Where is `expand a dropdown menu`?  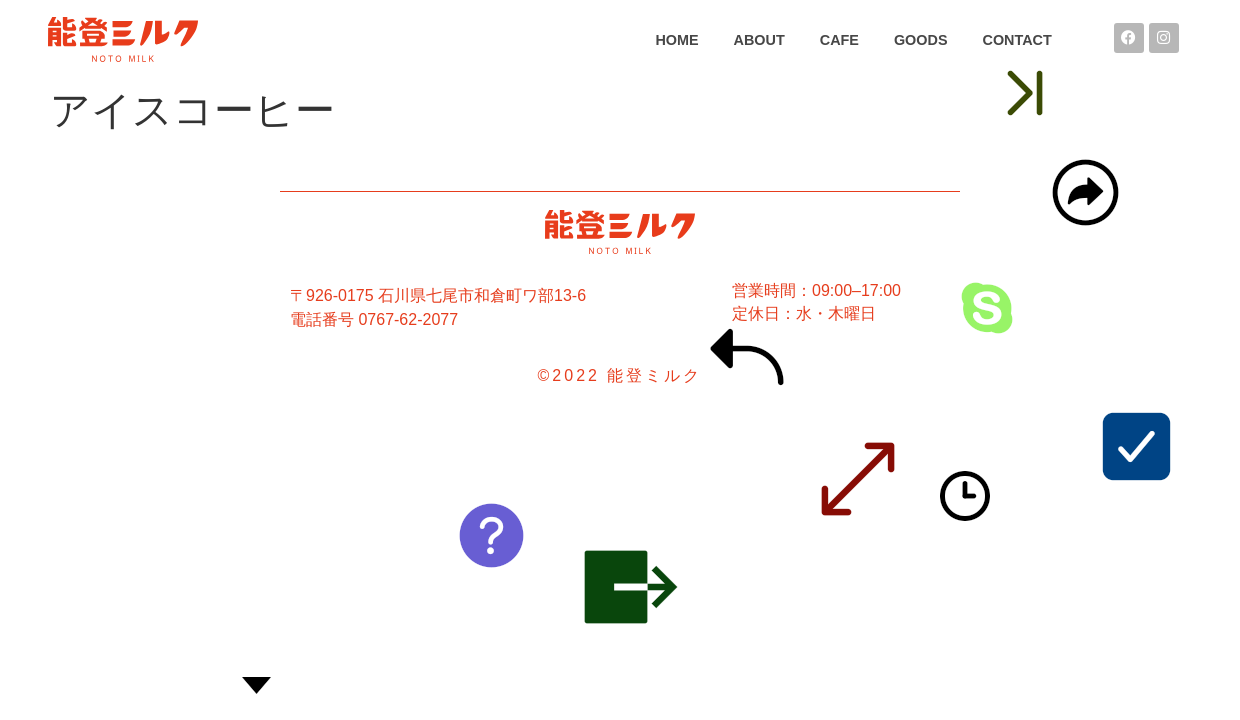
expand a dropdown menu is located at coordinates (256, 685).